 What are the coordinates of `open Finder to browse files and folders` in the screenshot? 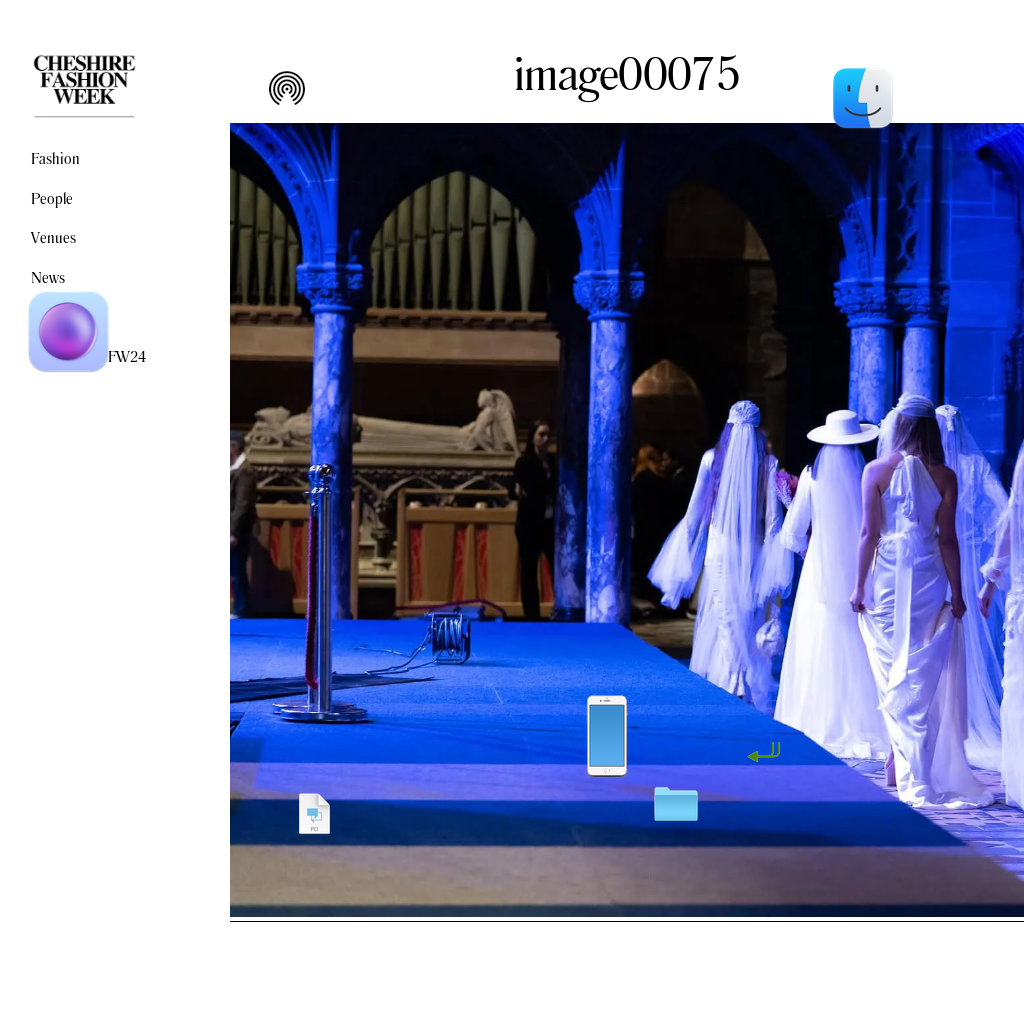 It's located at (863, 98).